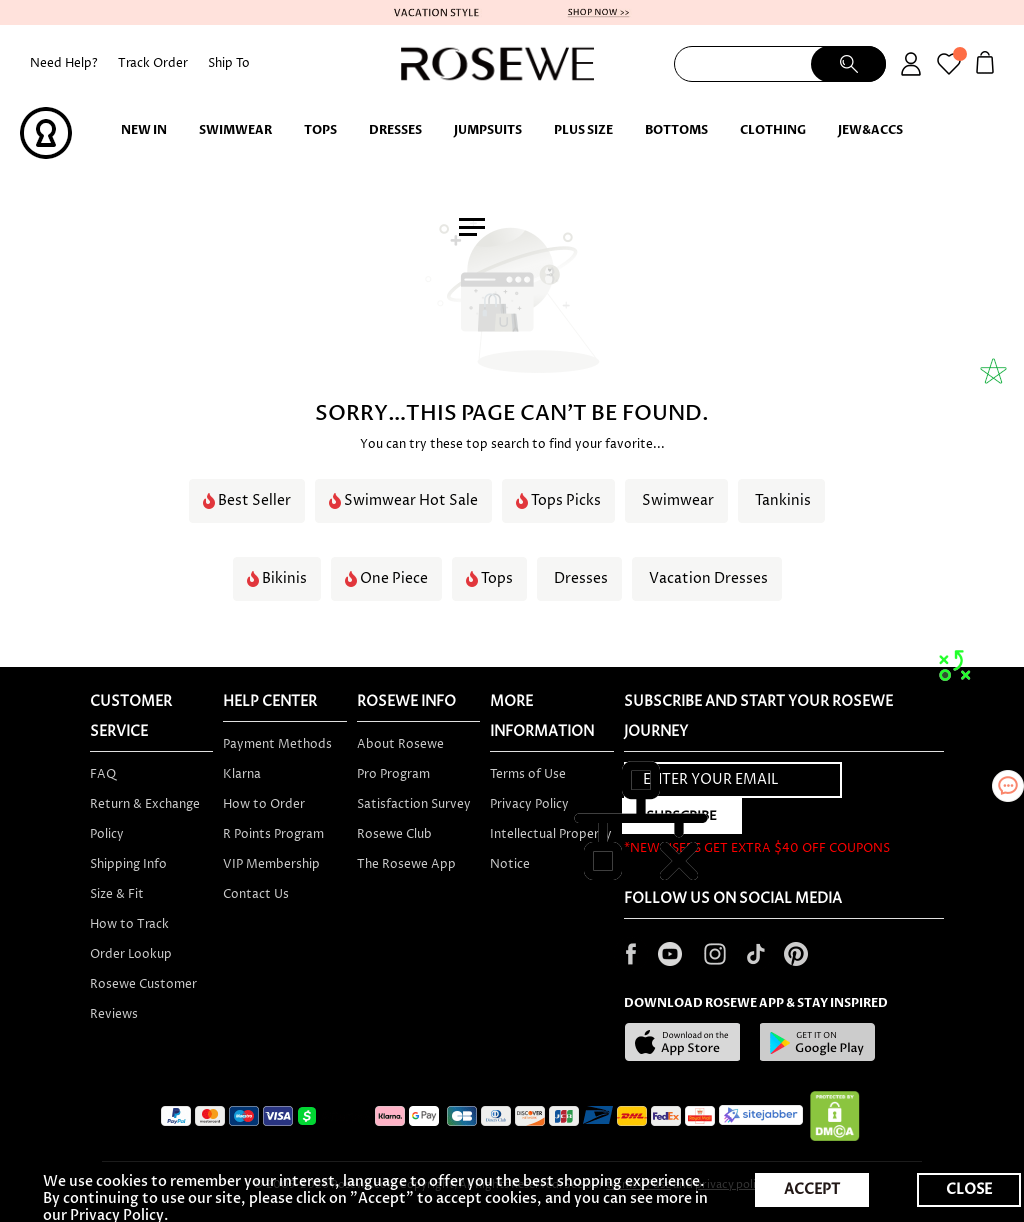  I want to click on access security or privacy settings, so click(46, 133).